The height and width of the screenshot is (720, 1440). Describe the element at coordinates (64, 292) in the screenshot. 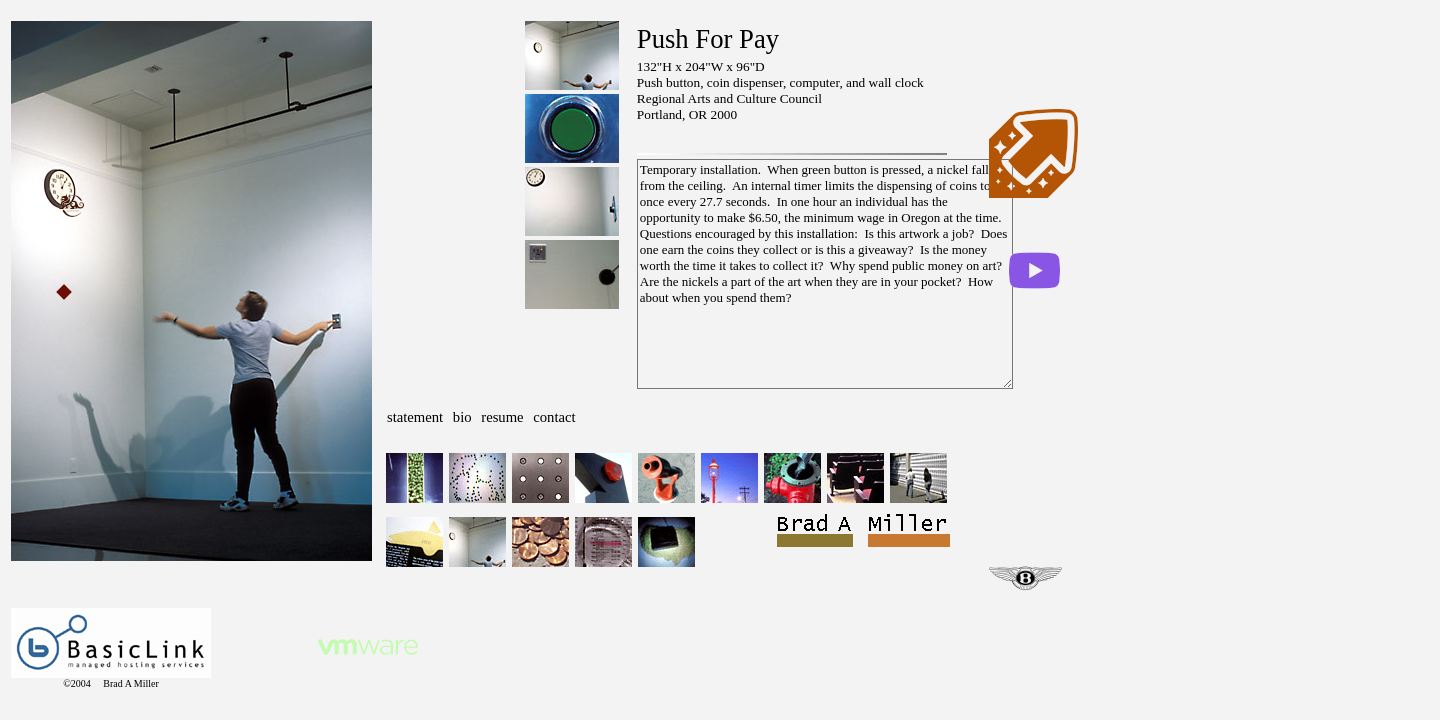

I see `open kedro data pipeline application` at that location.